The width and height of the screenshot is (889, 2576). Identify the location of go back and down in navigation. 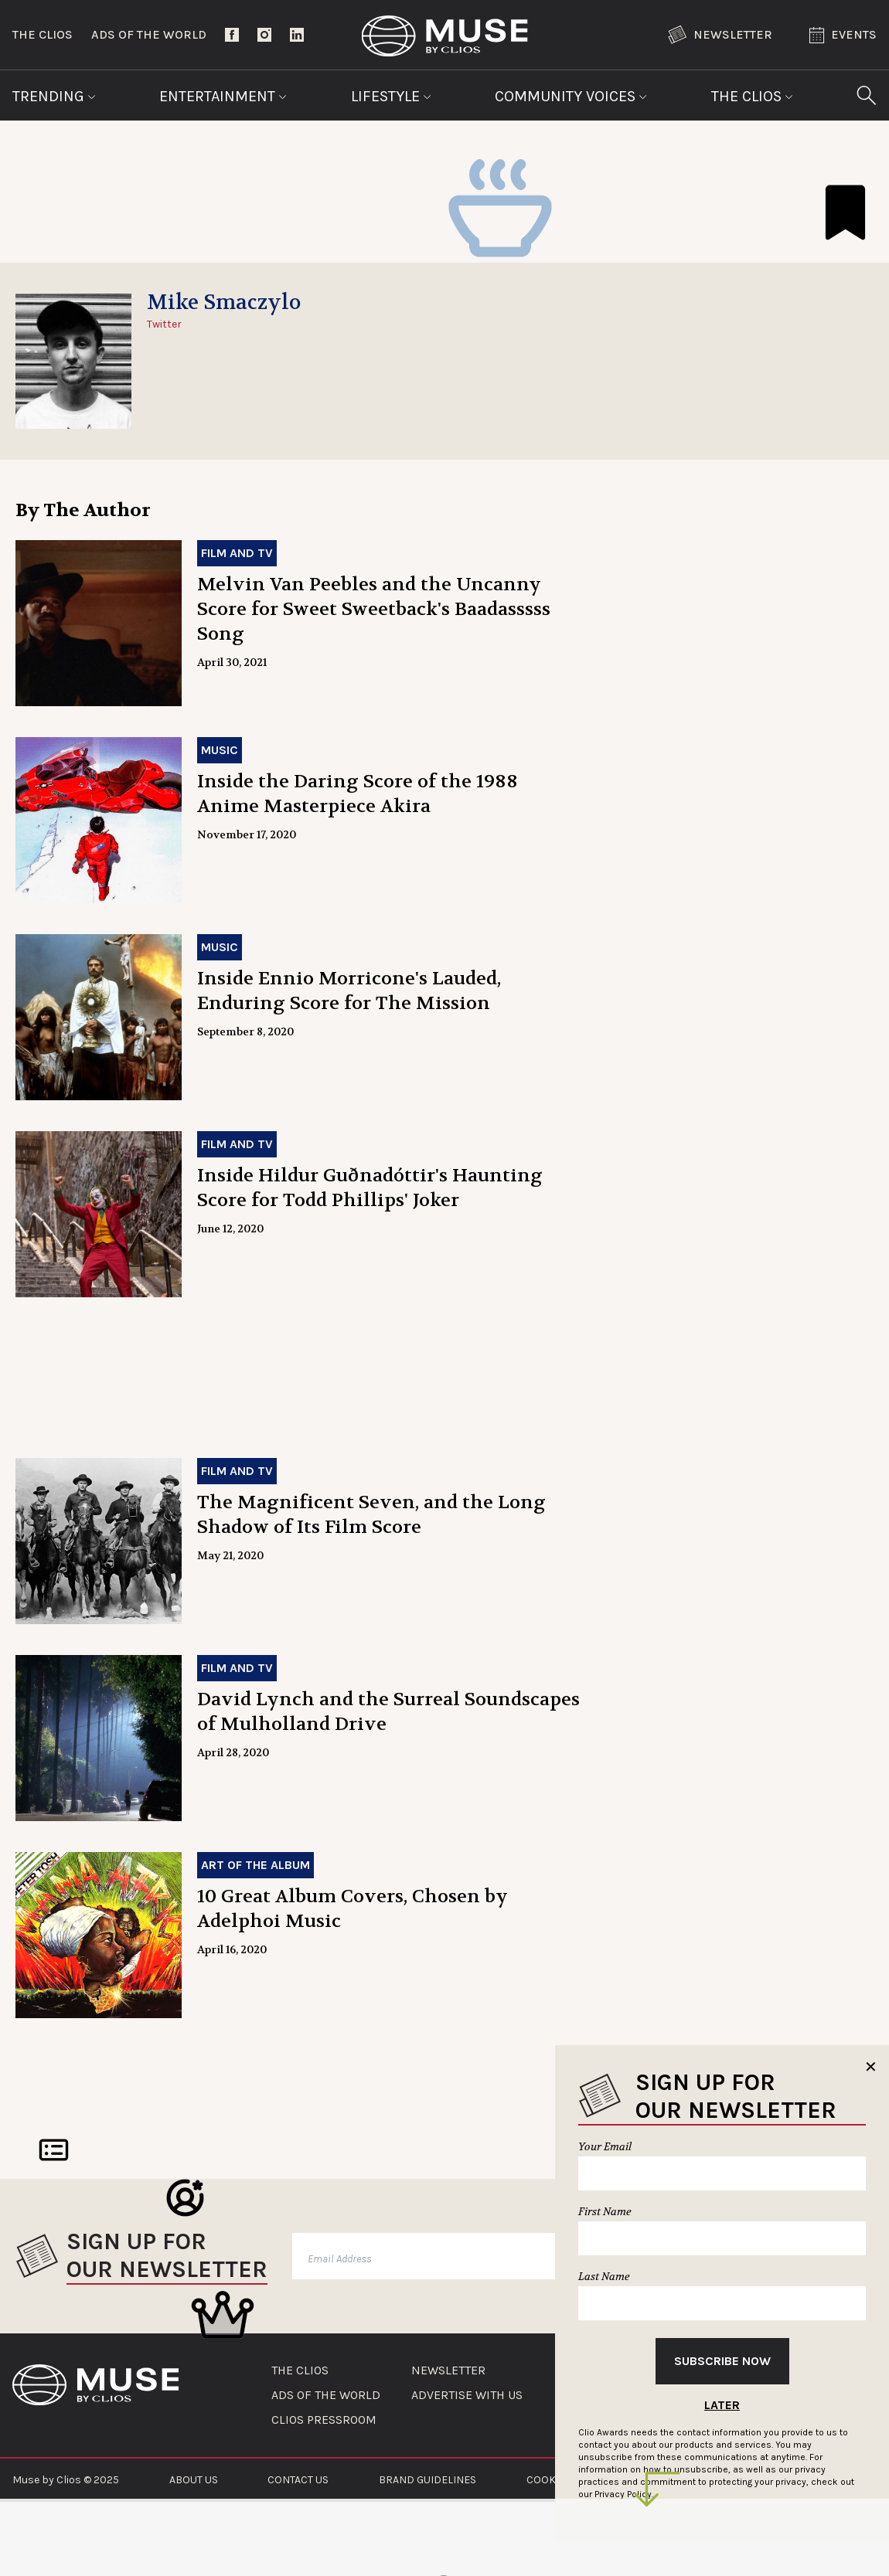
(656, 2486).